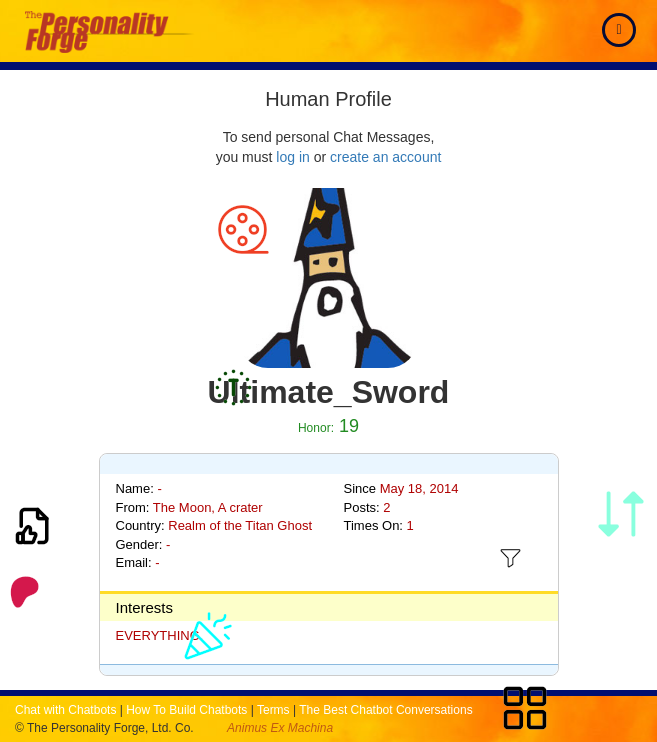 The height and width of the screenshot is (742, 657). I want to click on indicates text formatting or typography options, so click(233, 387).